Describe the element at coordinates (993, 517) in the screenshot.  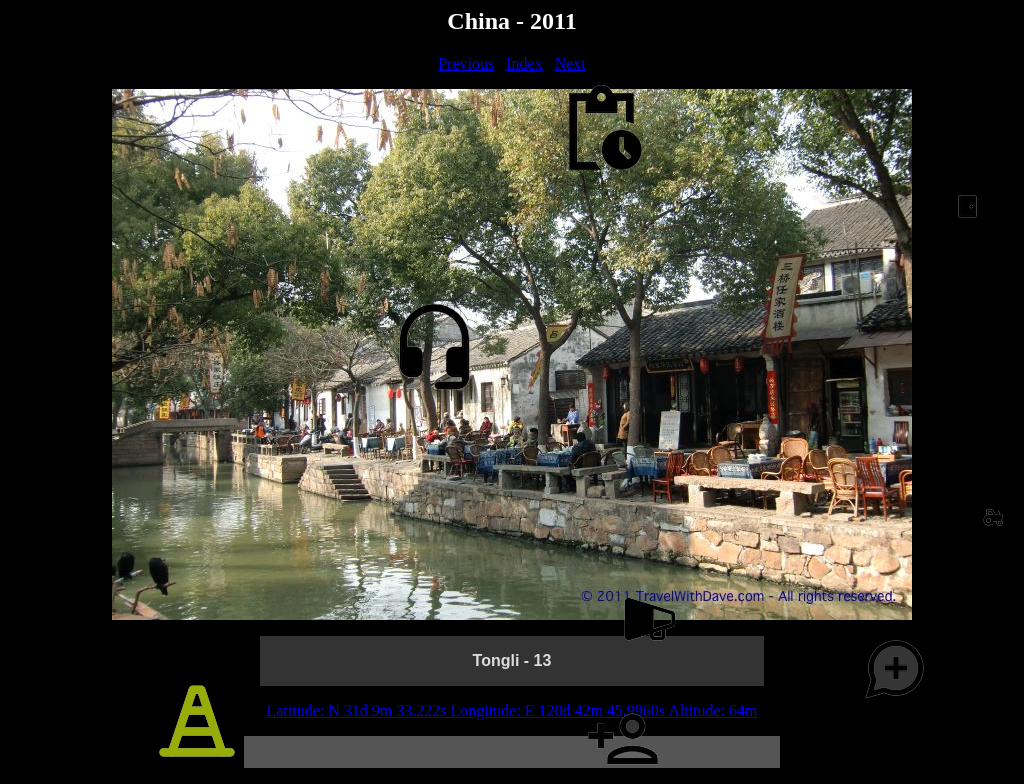
I see `access farming or agricultural features` at that location.